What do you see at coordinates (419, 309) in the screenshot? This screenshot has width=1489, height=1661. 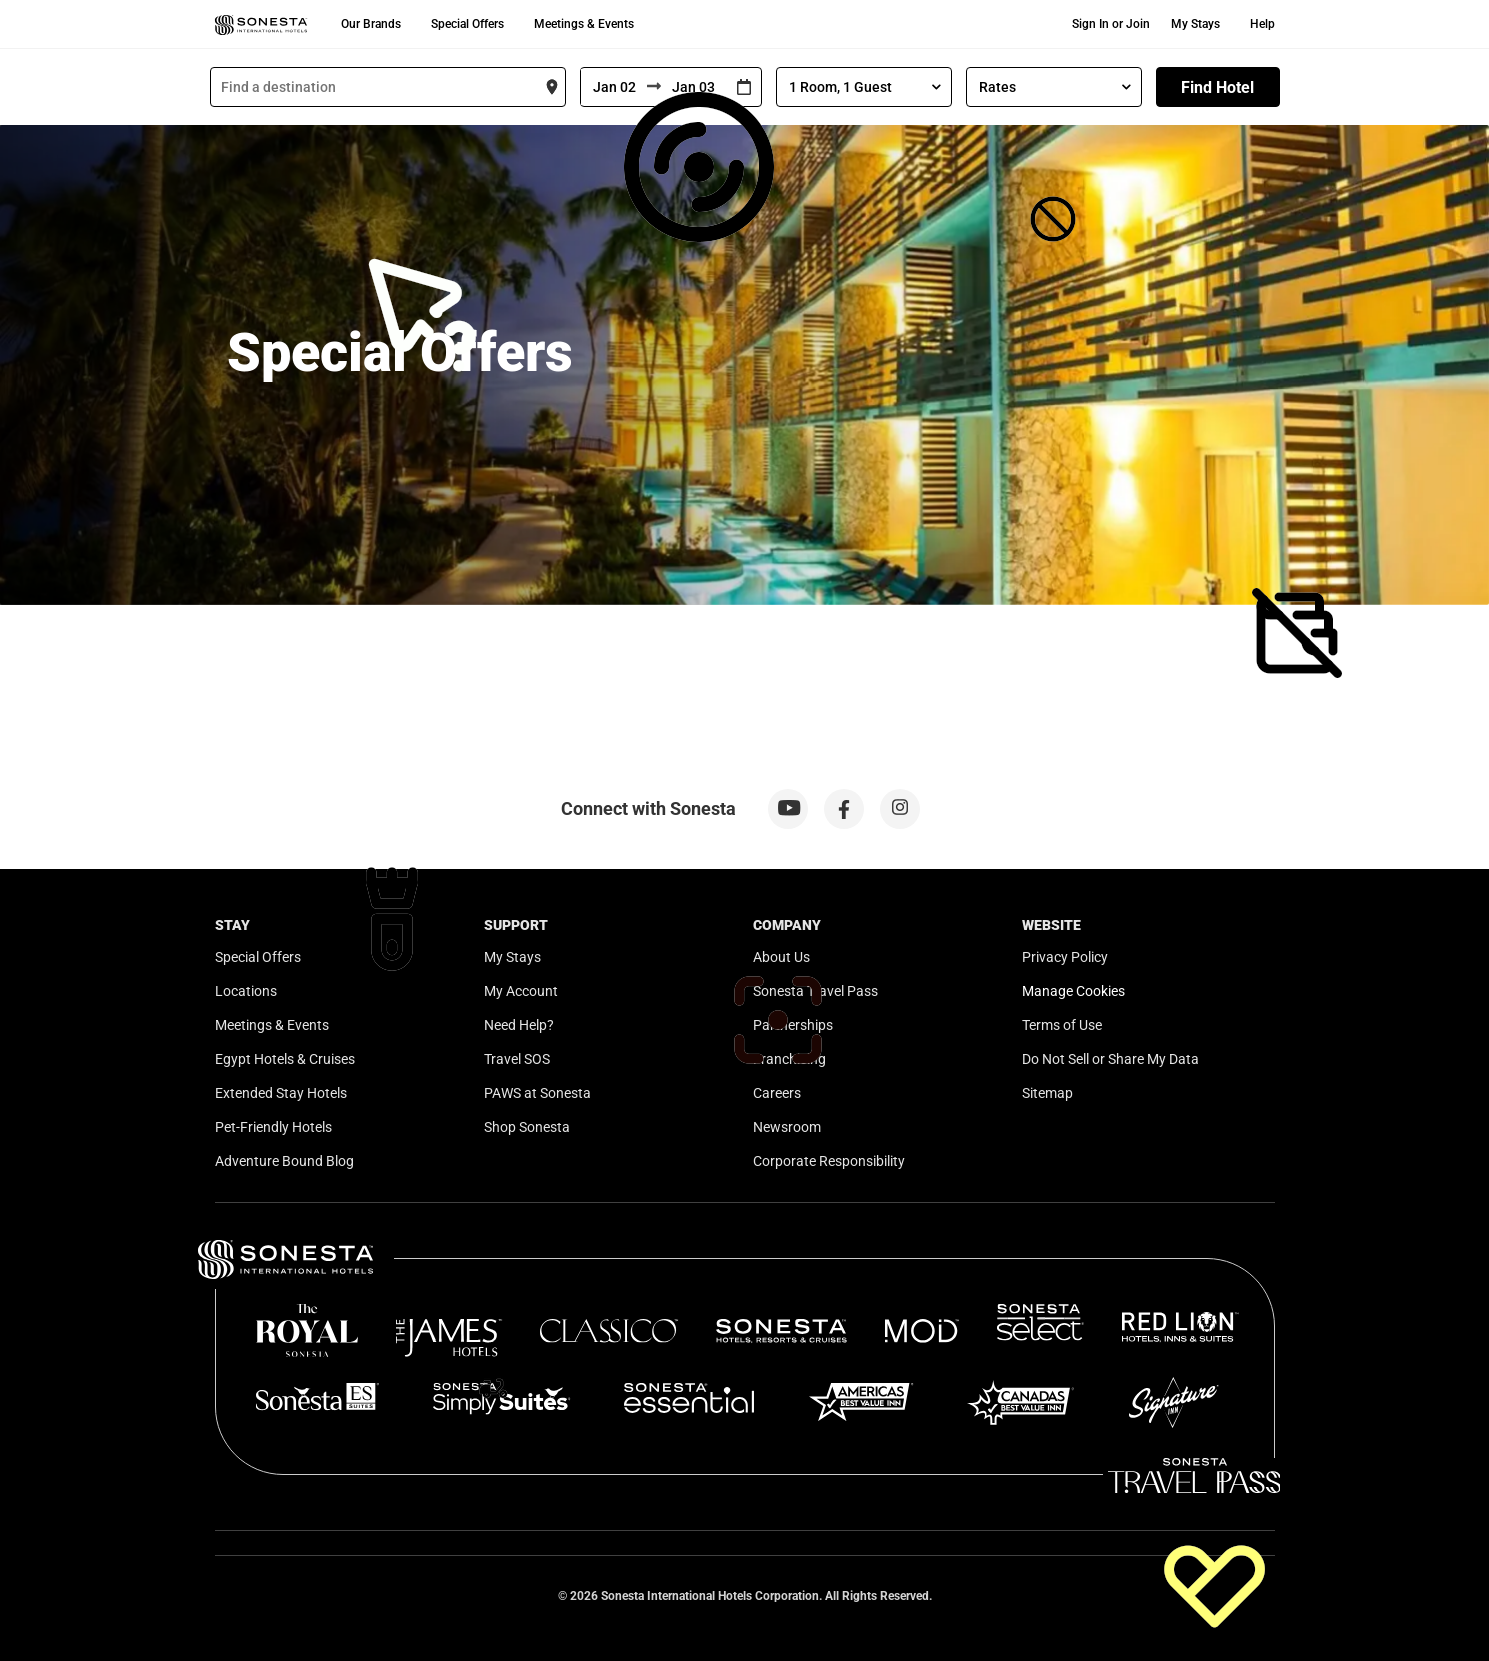 I see `cursor help or pointer assistance` at bounding box center [419, 309].